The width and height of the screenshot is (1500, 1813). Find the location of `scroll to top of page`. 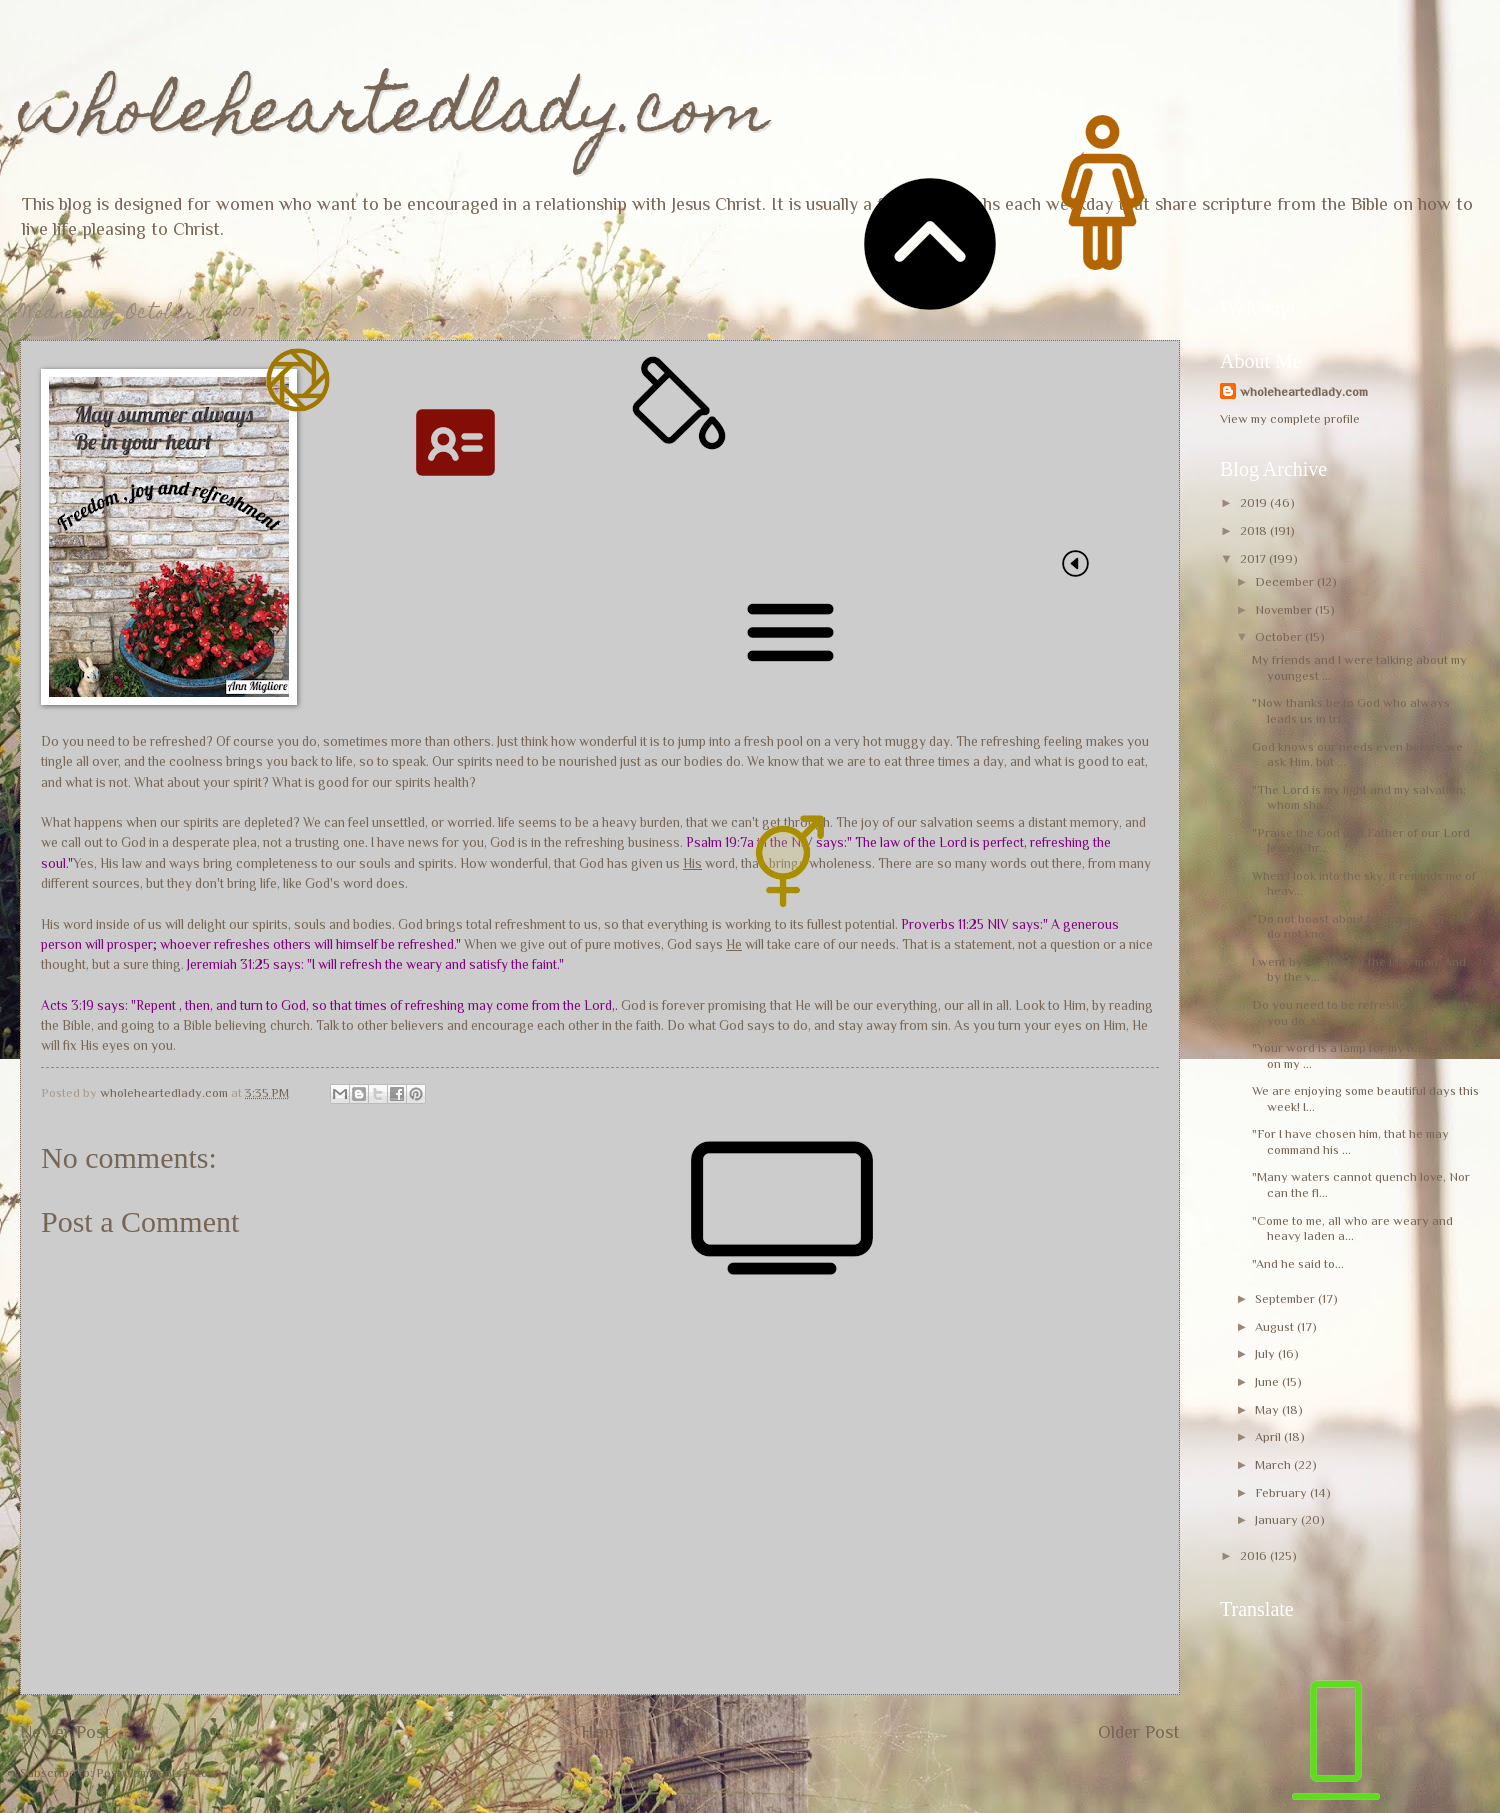

scroll to top of page is located at coordinates (930, 244).